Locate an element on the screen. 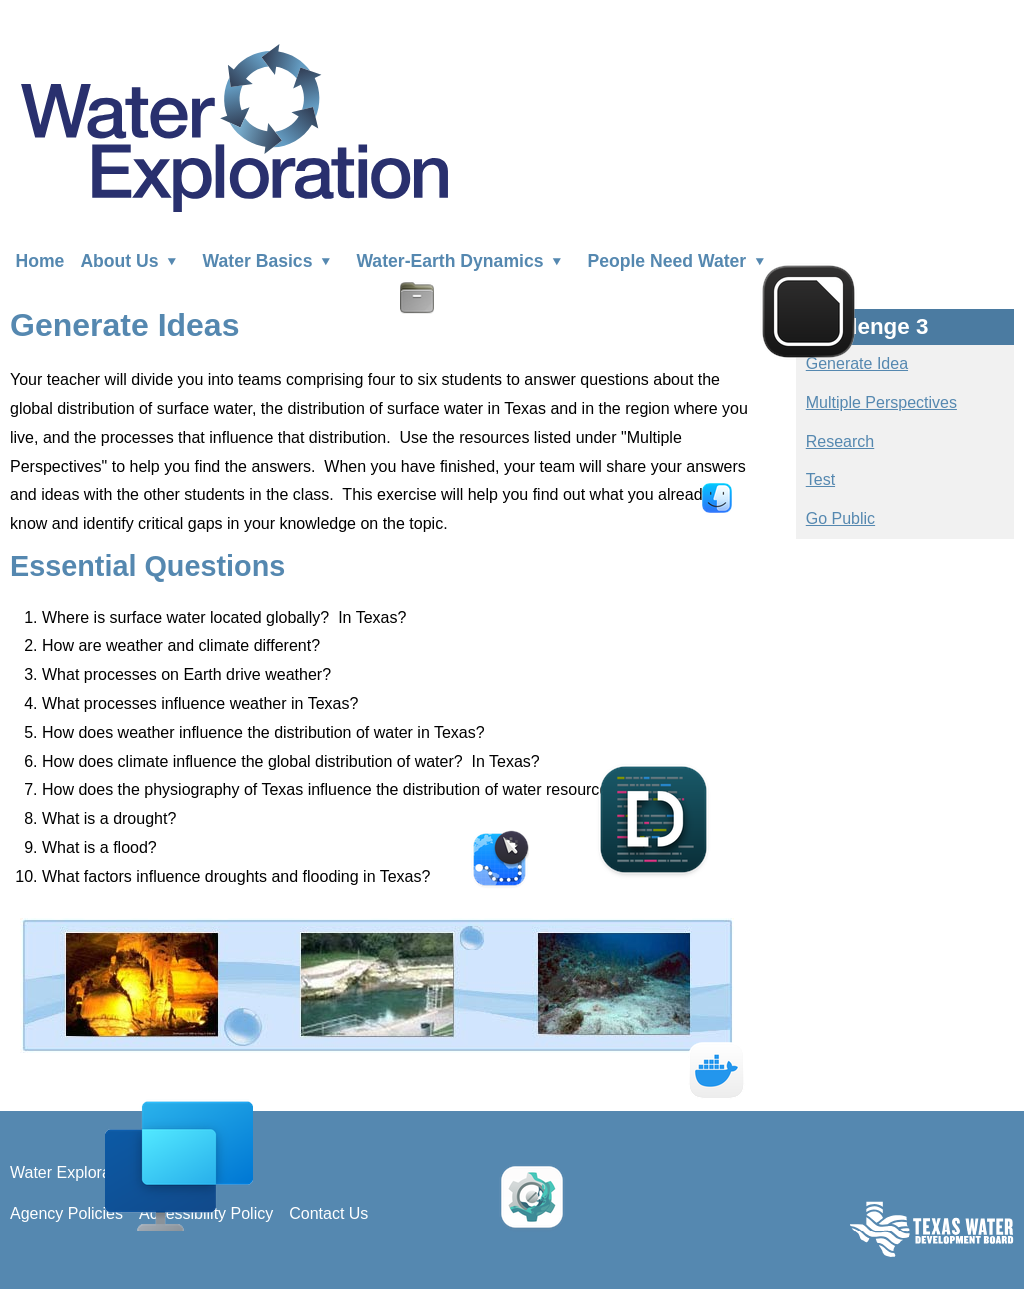 The height and width of the screenshot is (1289, 1024). open jacobdev application is located at coordinates (532, 1197).